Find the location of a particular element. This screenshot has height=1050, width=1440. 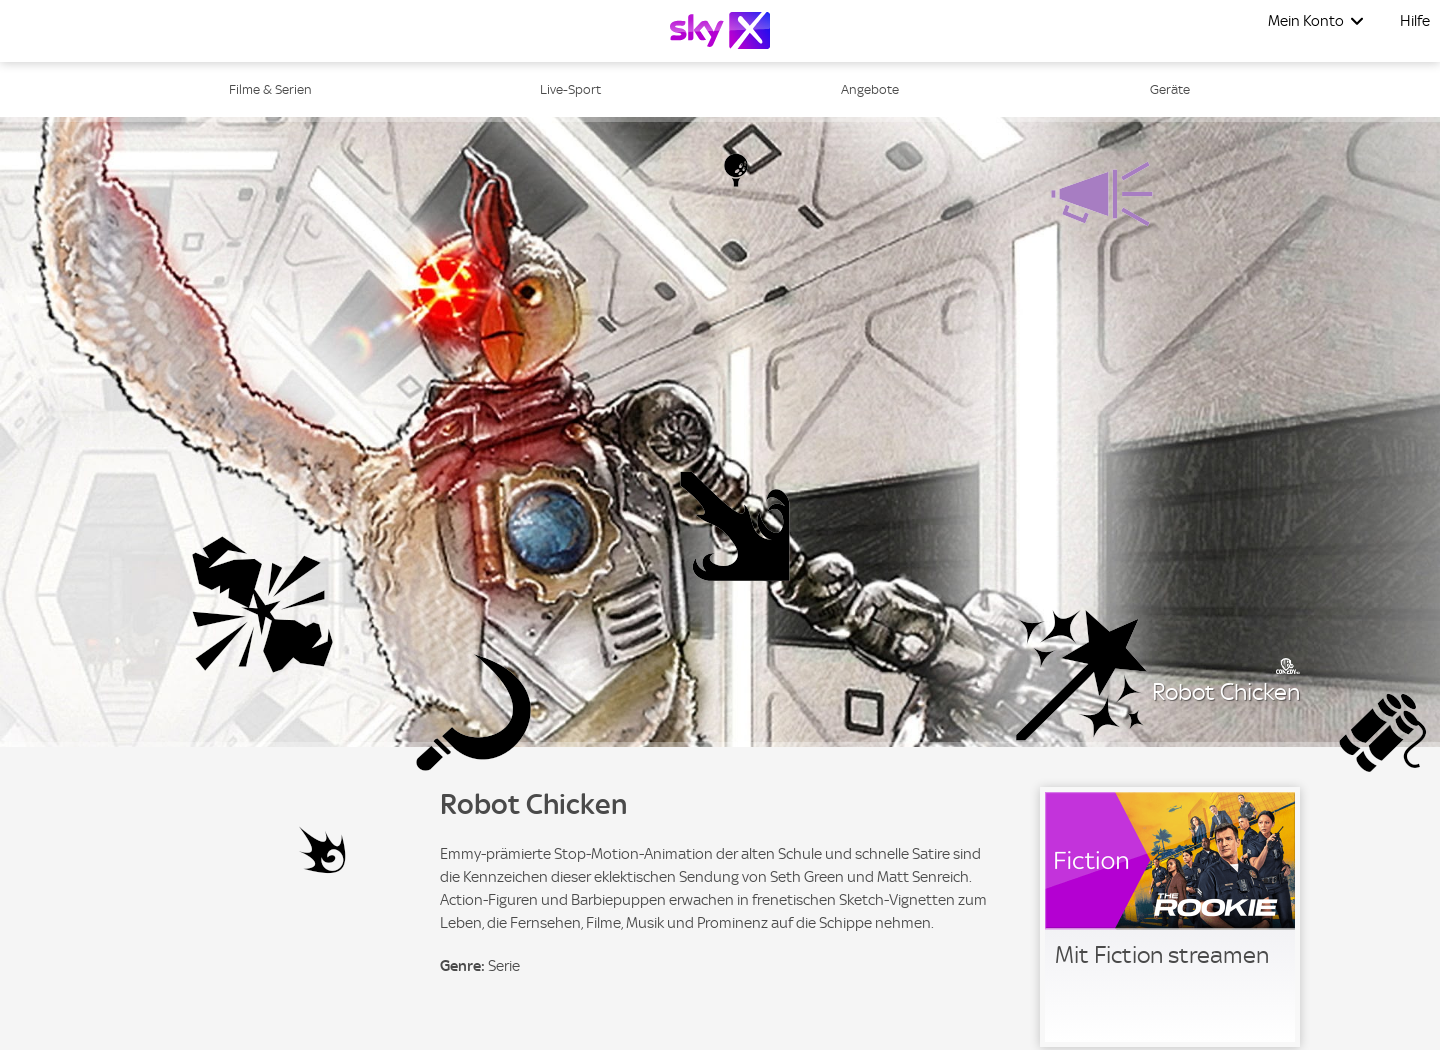

indicates a spark or ignition action is located at coordinates (262, 604).